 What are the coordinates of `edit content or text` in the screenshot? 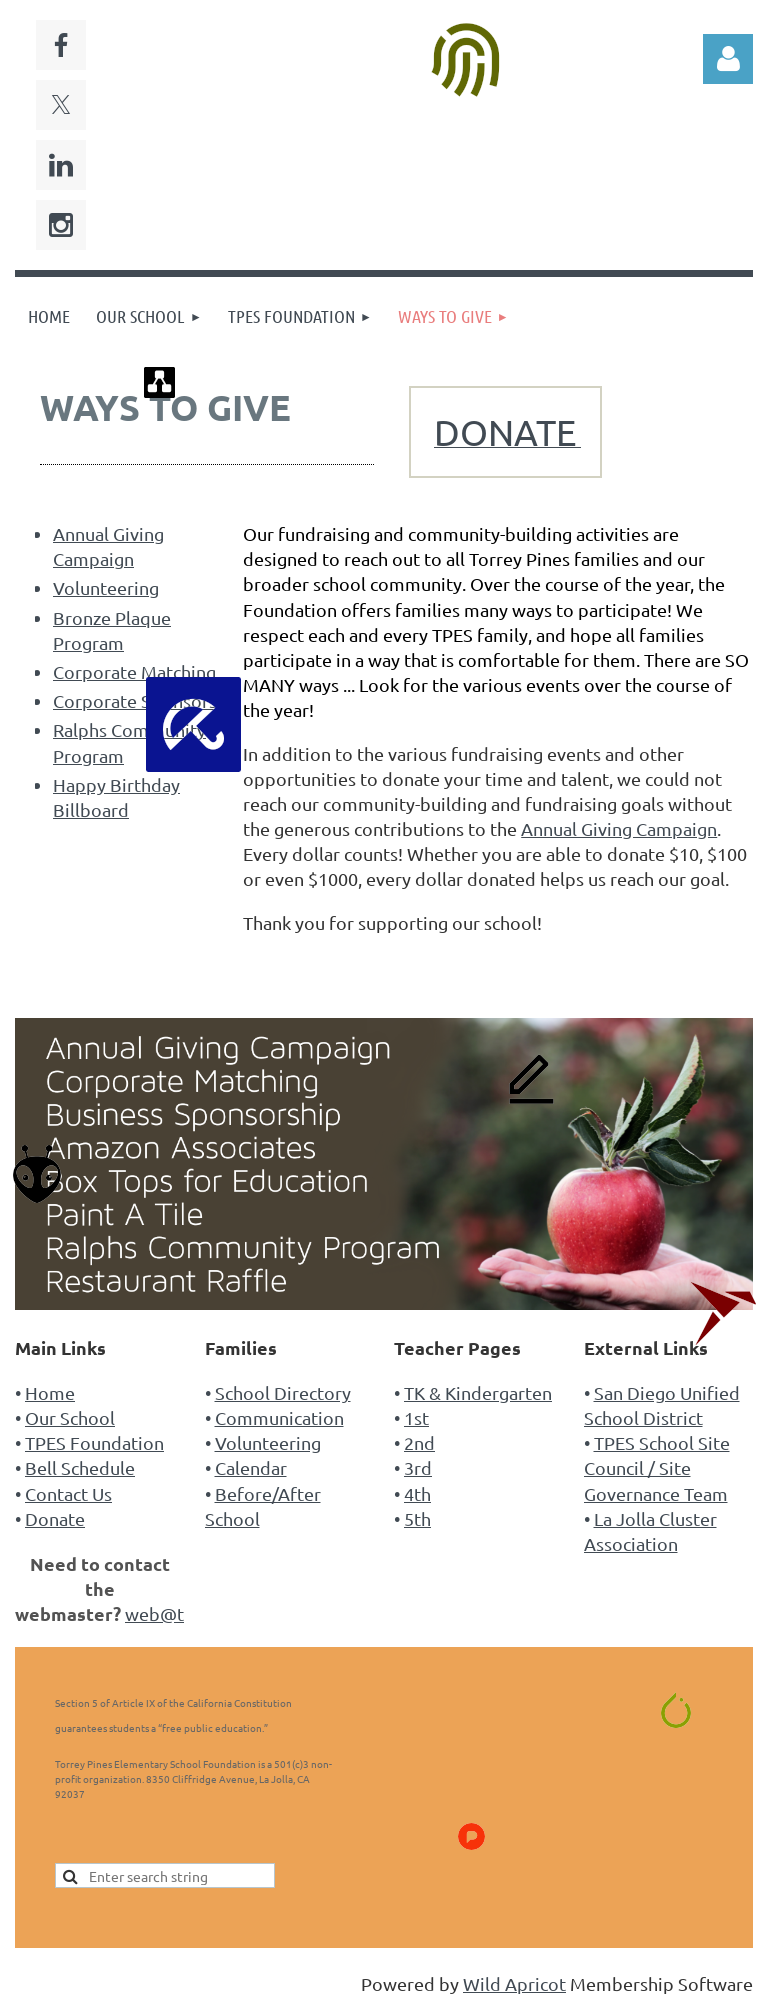 It's located at (531, 1079).